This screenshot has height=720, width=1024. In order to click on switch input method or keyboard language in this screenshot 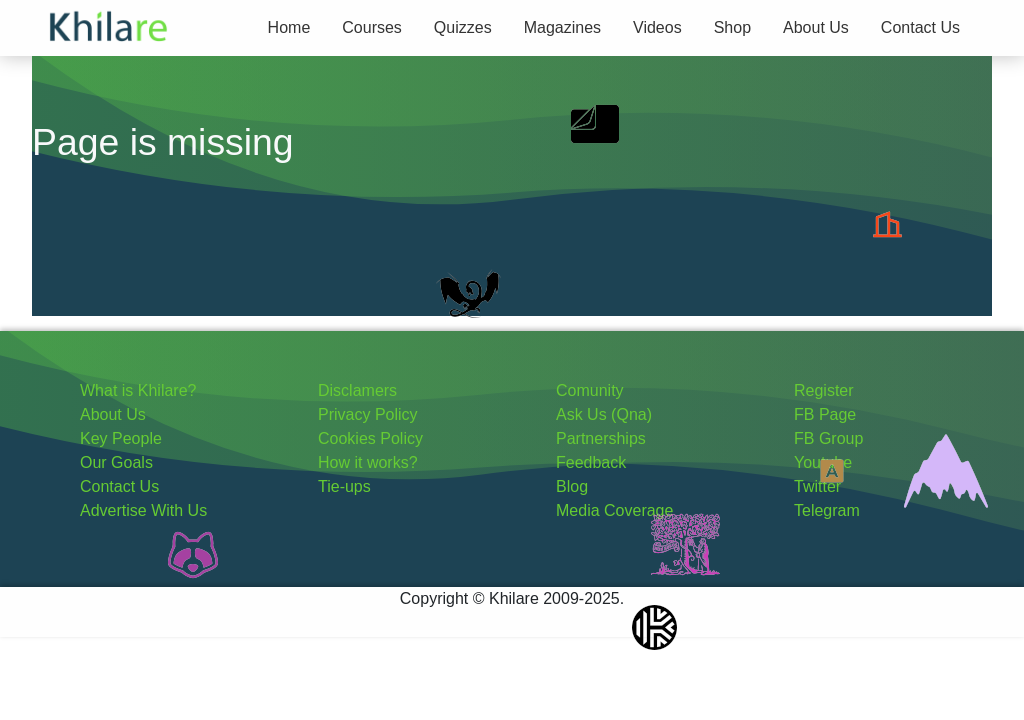, I will do `click(832, 471)`.